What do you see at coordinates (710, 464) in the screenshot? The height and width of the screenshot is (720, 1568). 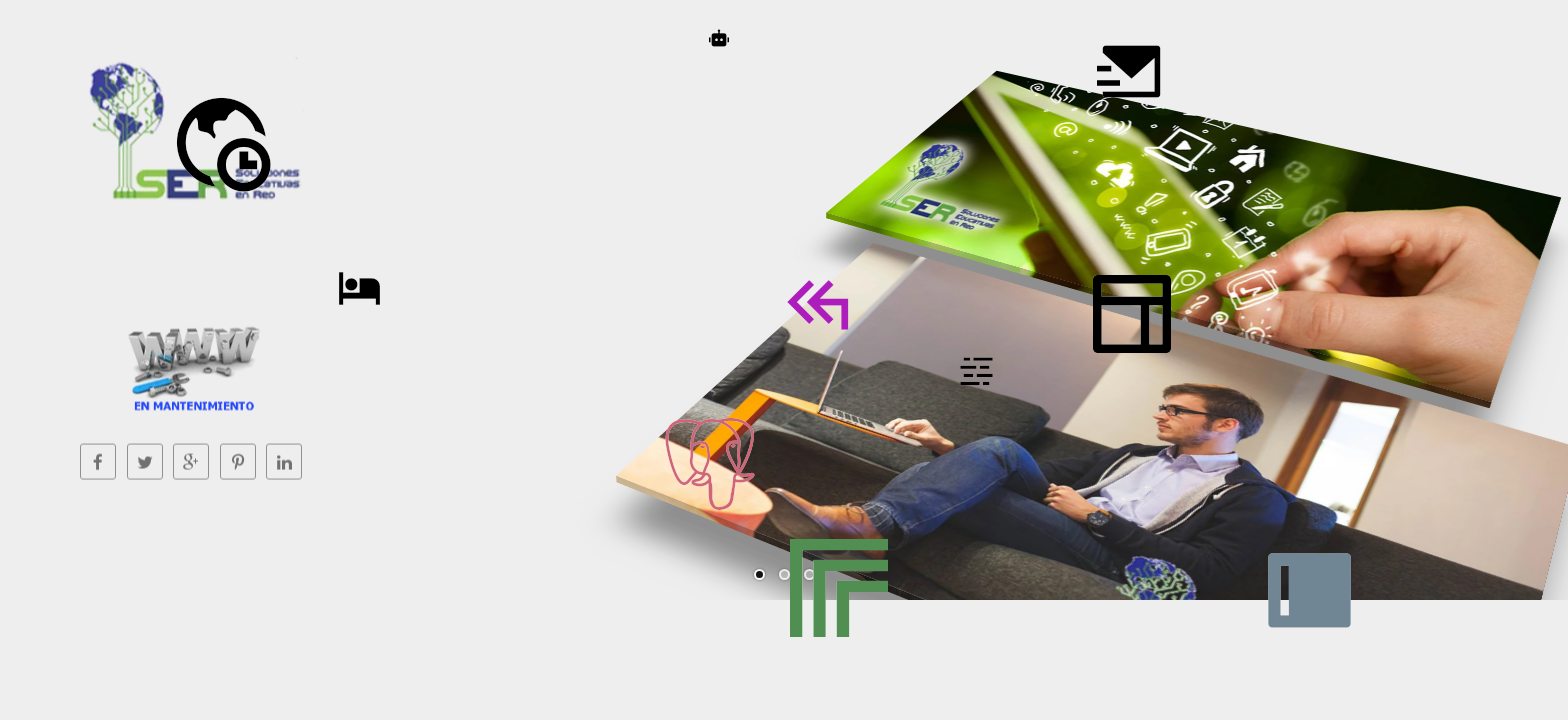 I see `PostgreSQL database logo` at bounding box center [710, 464].